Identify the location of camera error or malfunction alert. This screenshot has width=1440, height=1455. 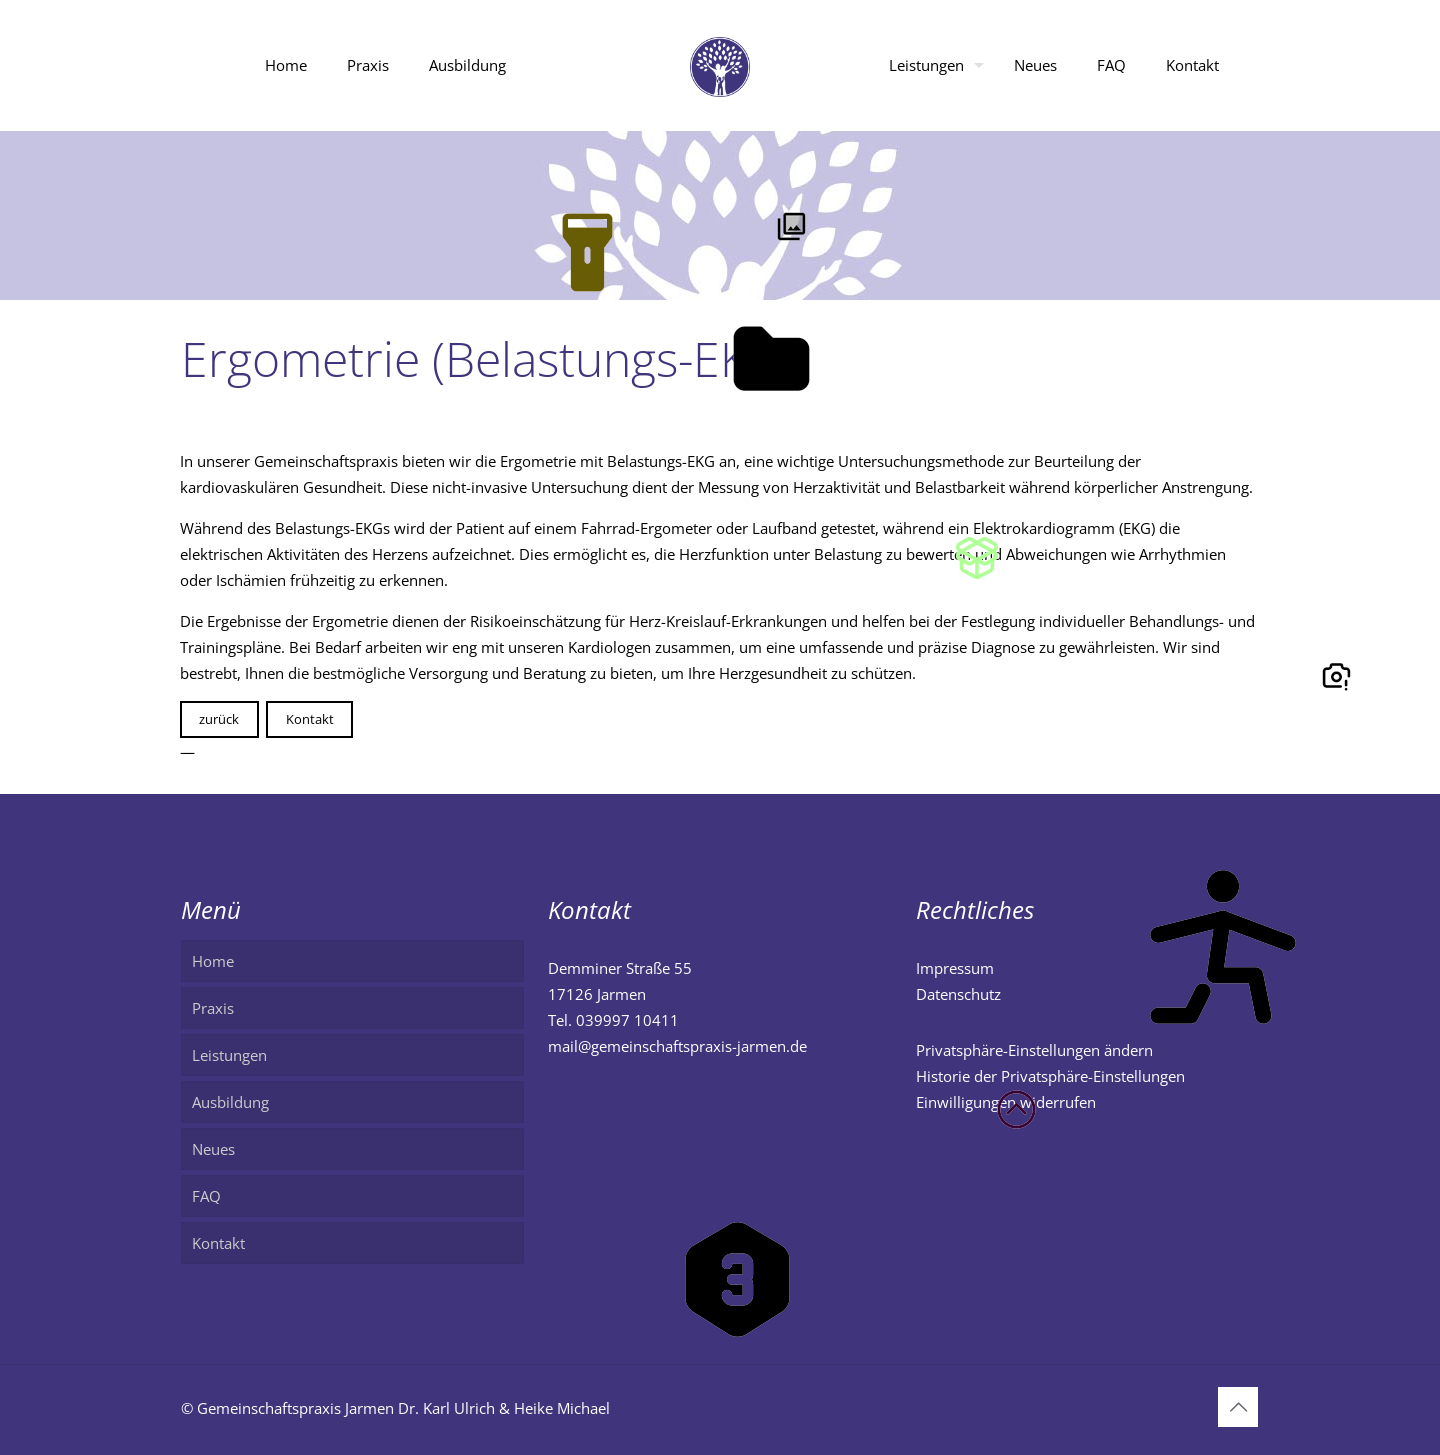
(1336, 675).